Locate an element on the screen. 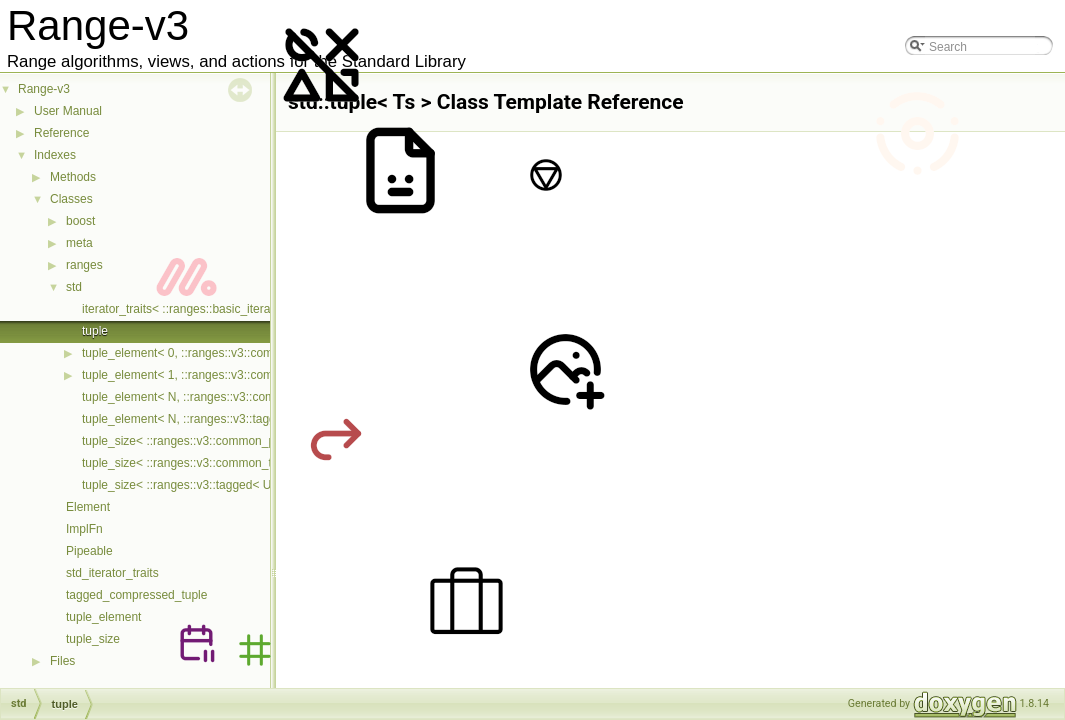 The height and width of the screenshot is (720, 1065). document with neutral status or feedback is located at coordinates (400, 170).